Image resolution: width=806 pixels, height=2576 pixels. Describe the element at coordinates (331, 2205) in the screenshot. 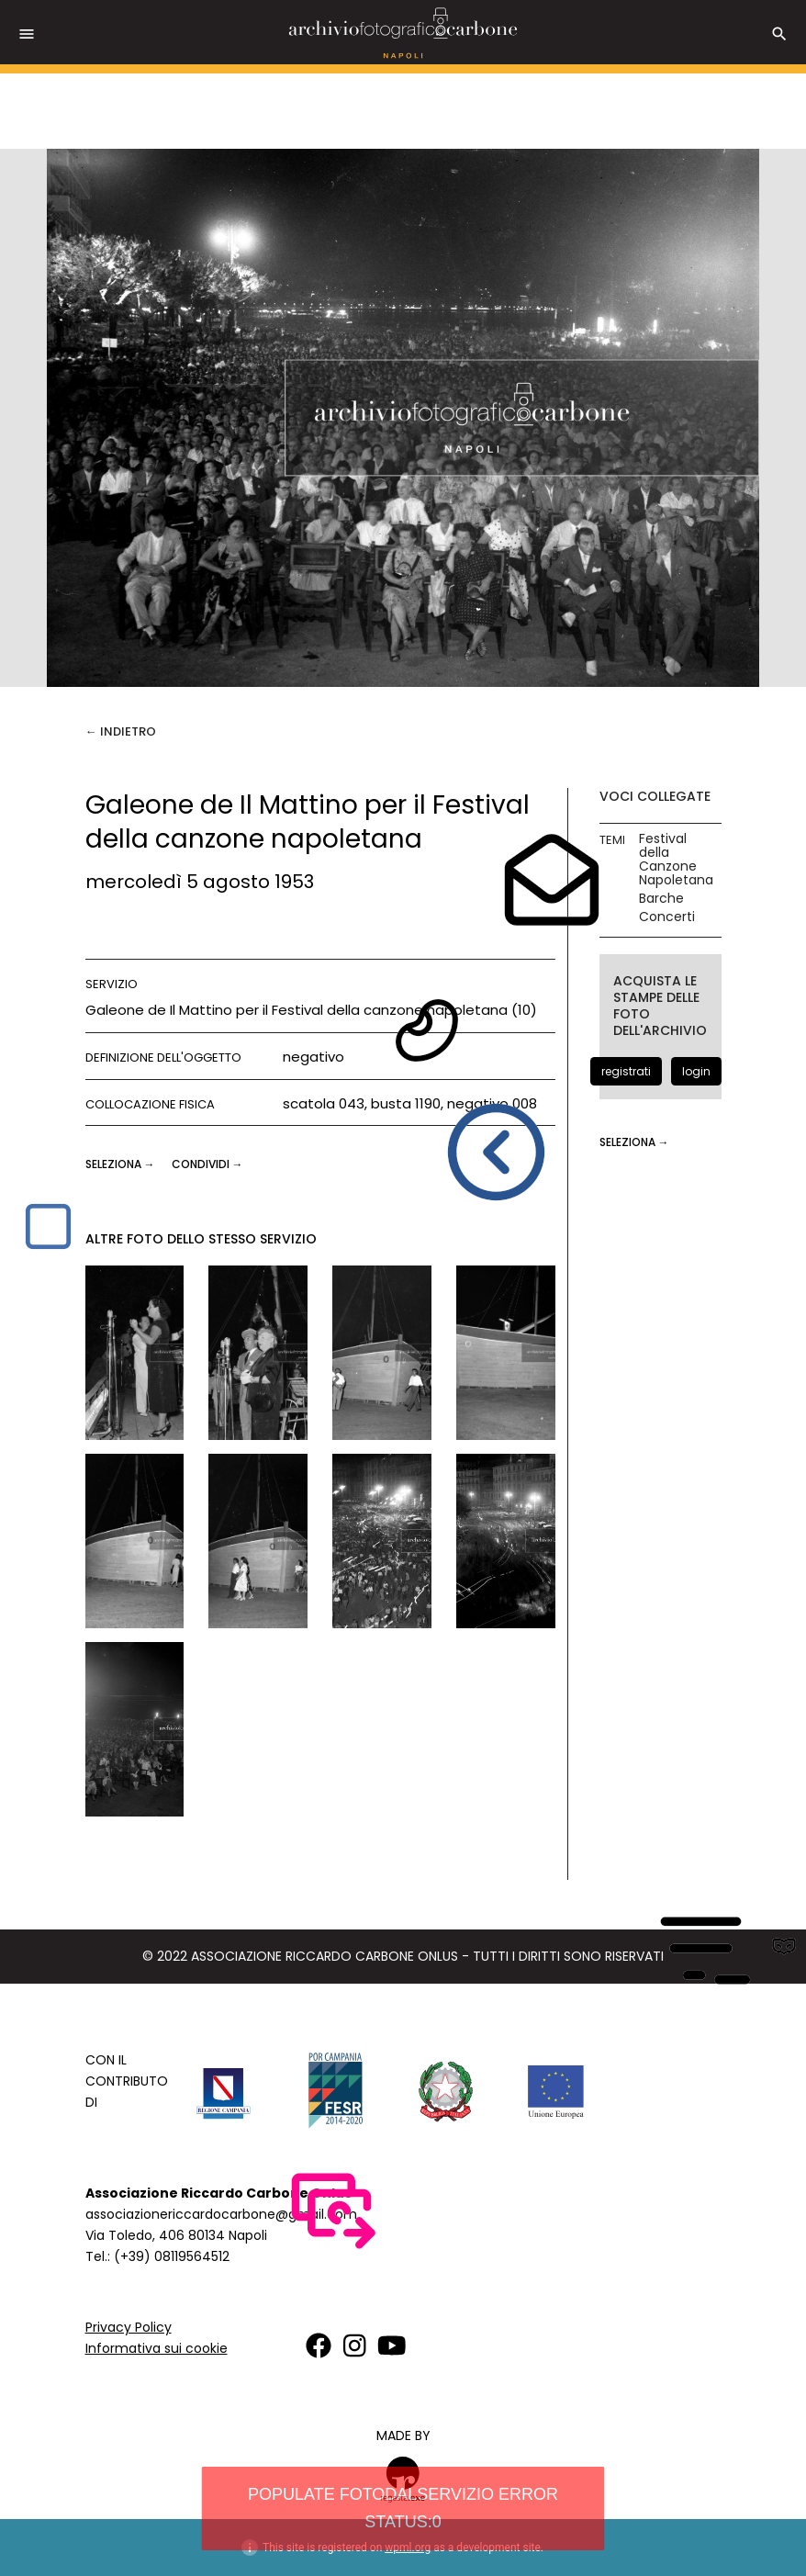

I see `transfer funds between accounts` at that location.